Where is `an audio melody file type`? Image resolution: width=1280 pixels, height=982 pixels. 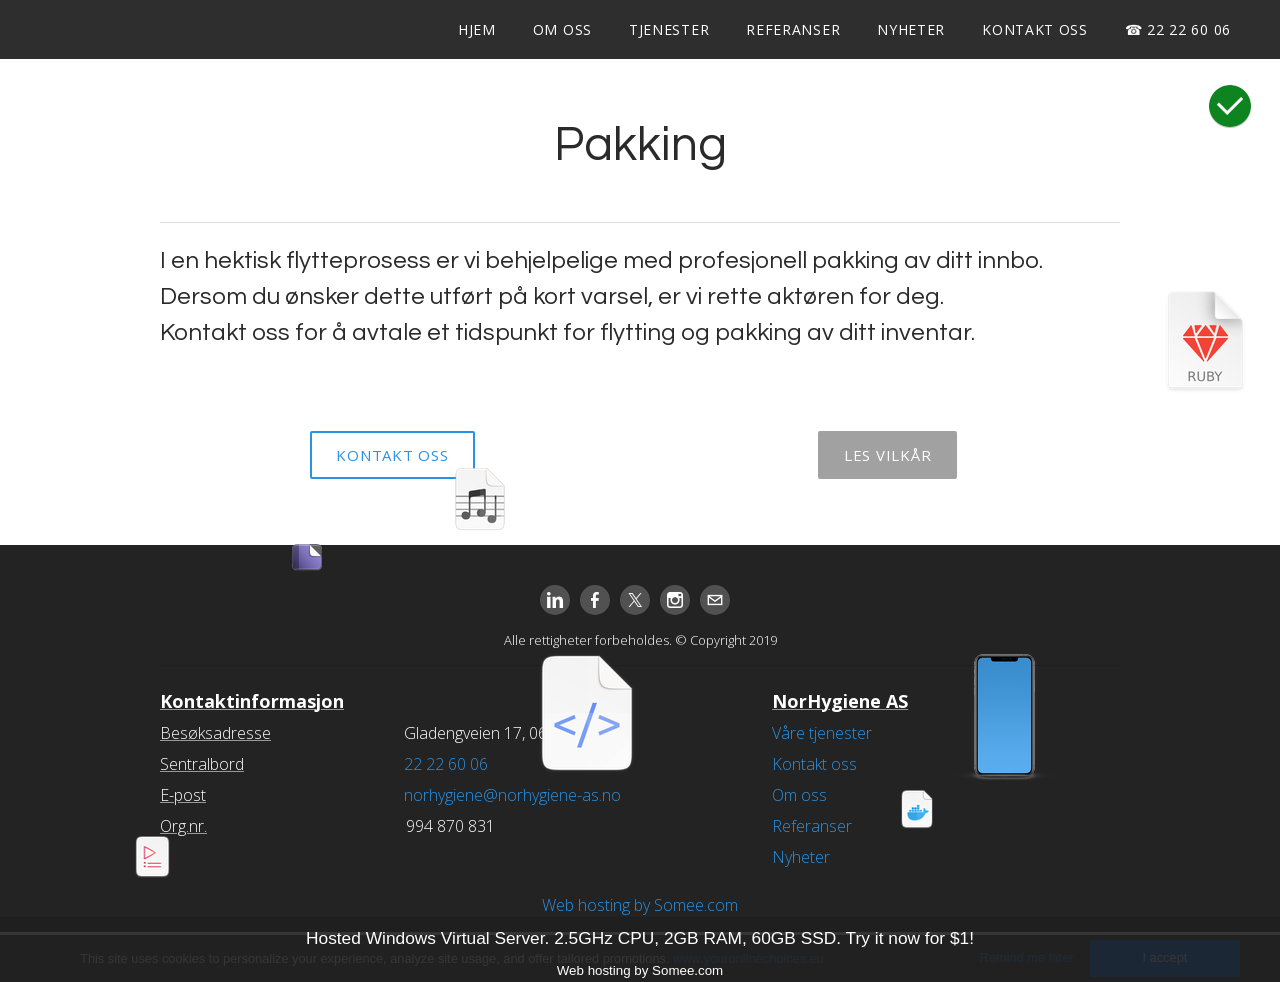
an audio melody file type is located at coordinates (480, 499).